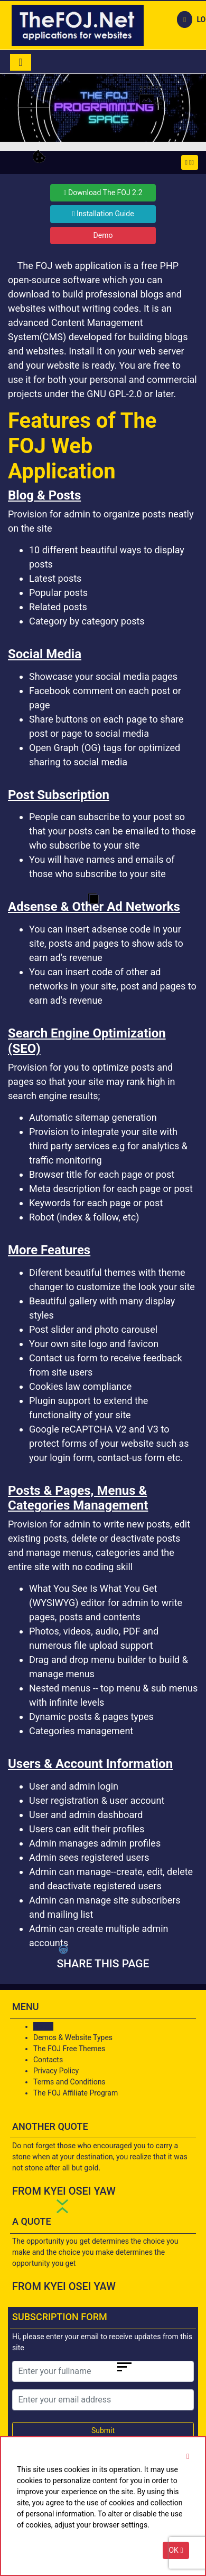  I want to click on access driving or navigation mode, so click(63, 1949).